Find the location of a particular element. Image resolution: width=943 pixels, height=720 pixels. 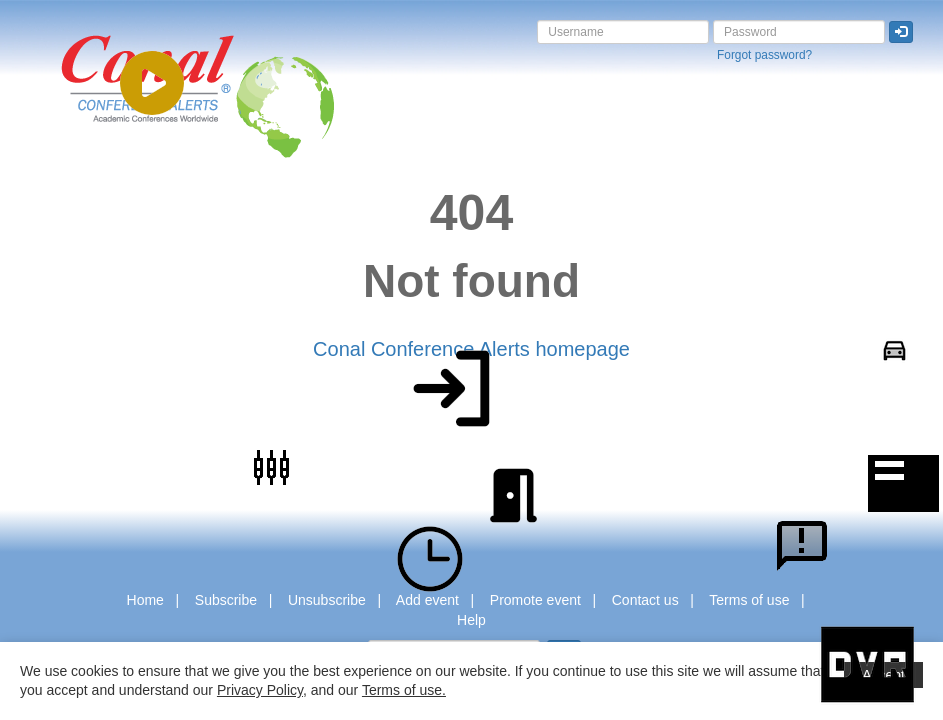

configure audio or video input connections is located at coordinates (271, 467).